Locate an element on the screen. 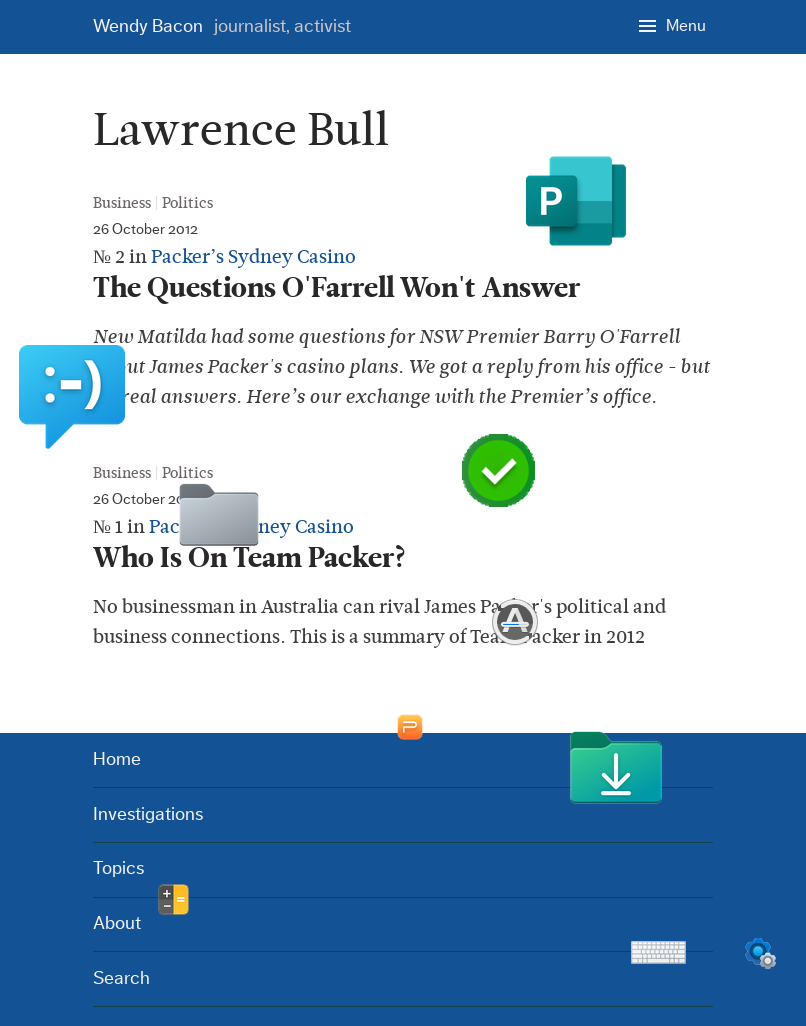 The height and width of the screenshot is (1026, 806). open the messaging app is located at coordinates (72, 398).